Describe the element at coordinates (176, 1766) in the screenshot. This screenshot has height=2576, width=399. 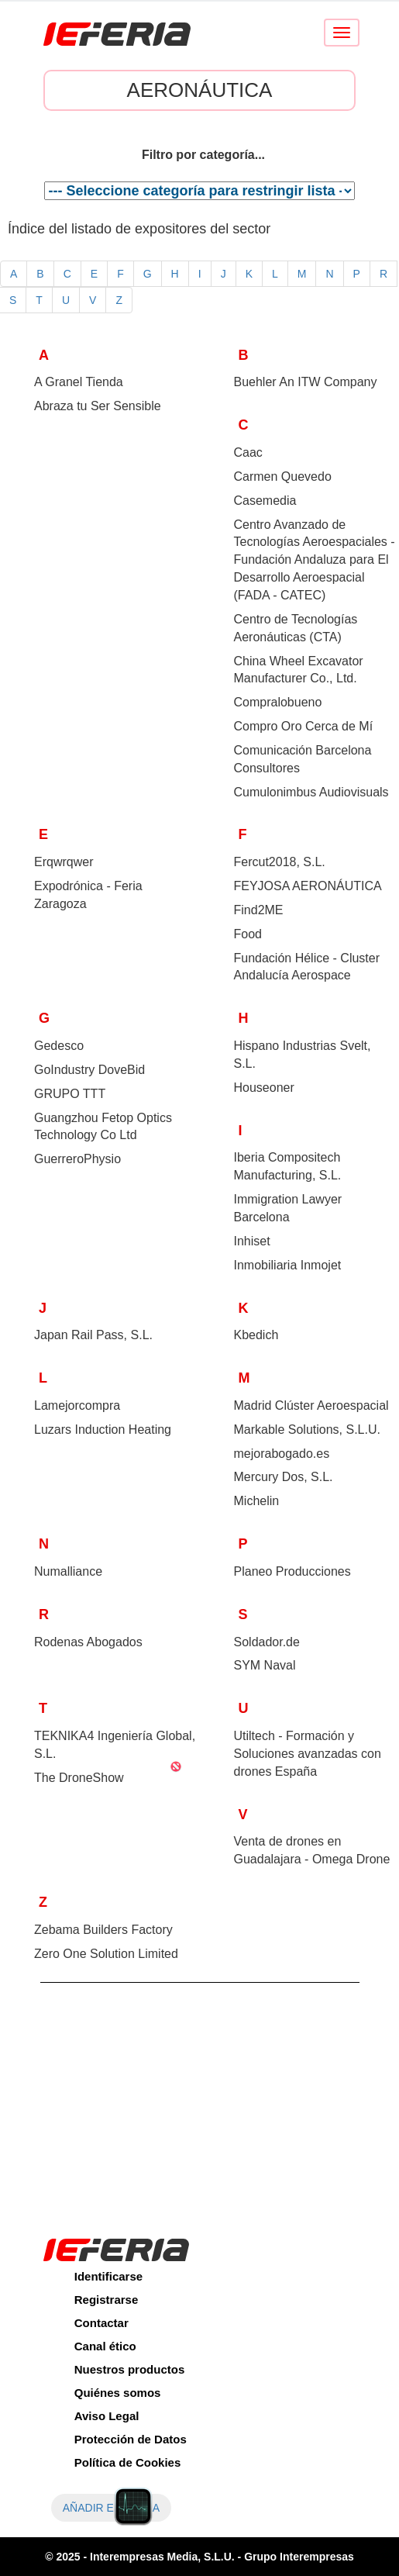
I see `open Apple News preferences` at that location.